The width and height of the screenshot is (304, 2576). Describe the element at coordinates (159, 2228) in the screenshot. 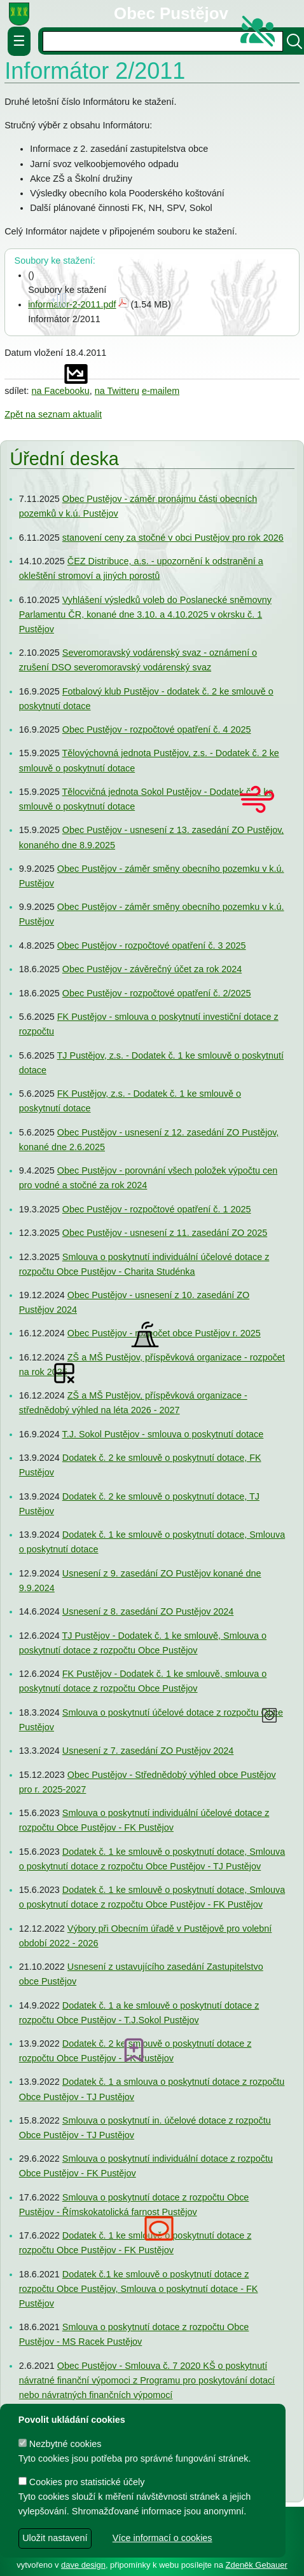

I see `apply vignette effect to image` at that location.